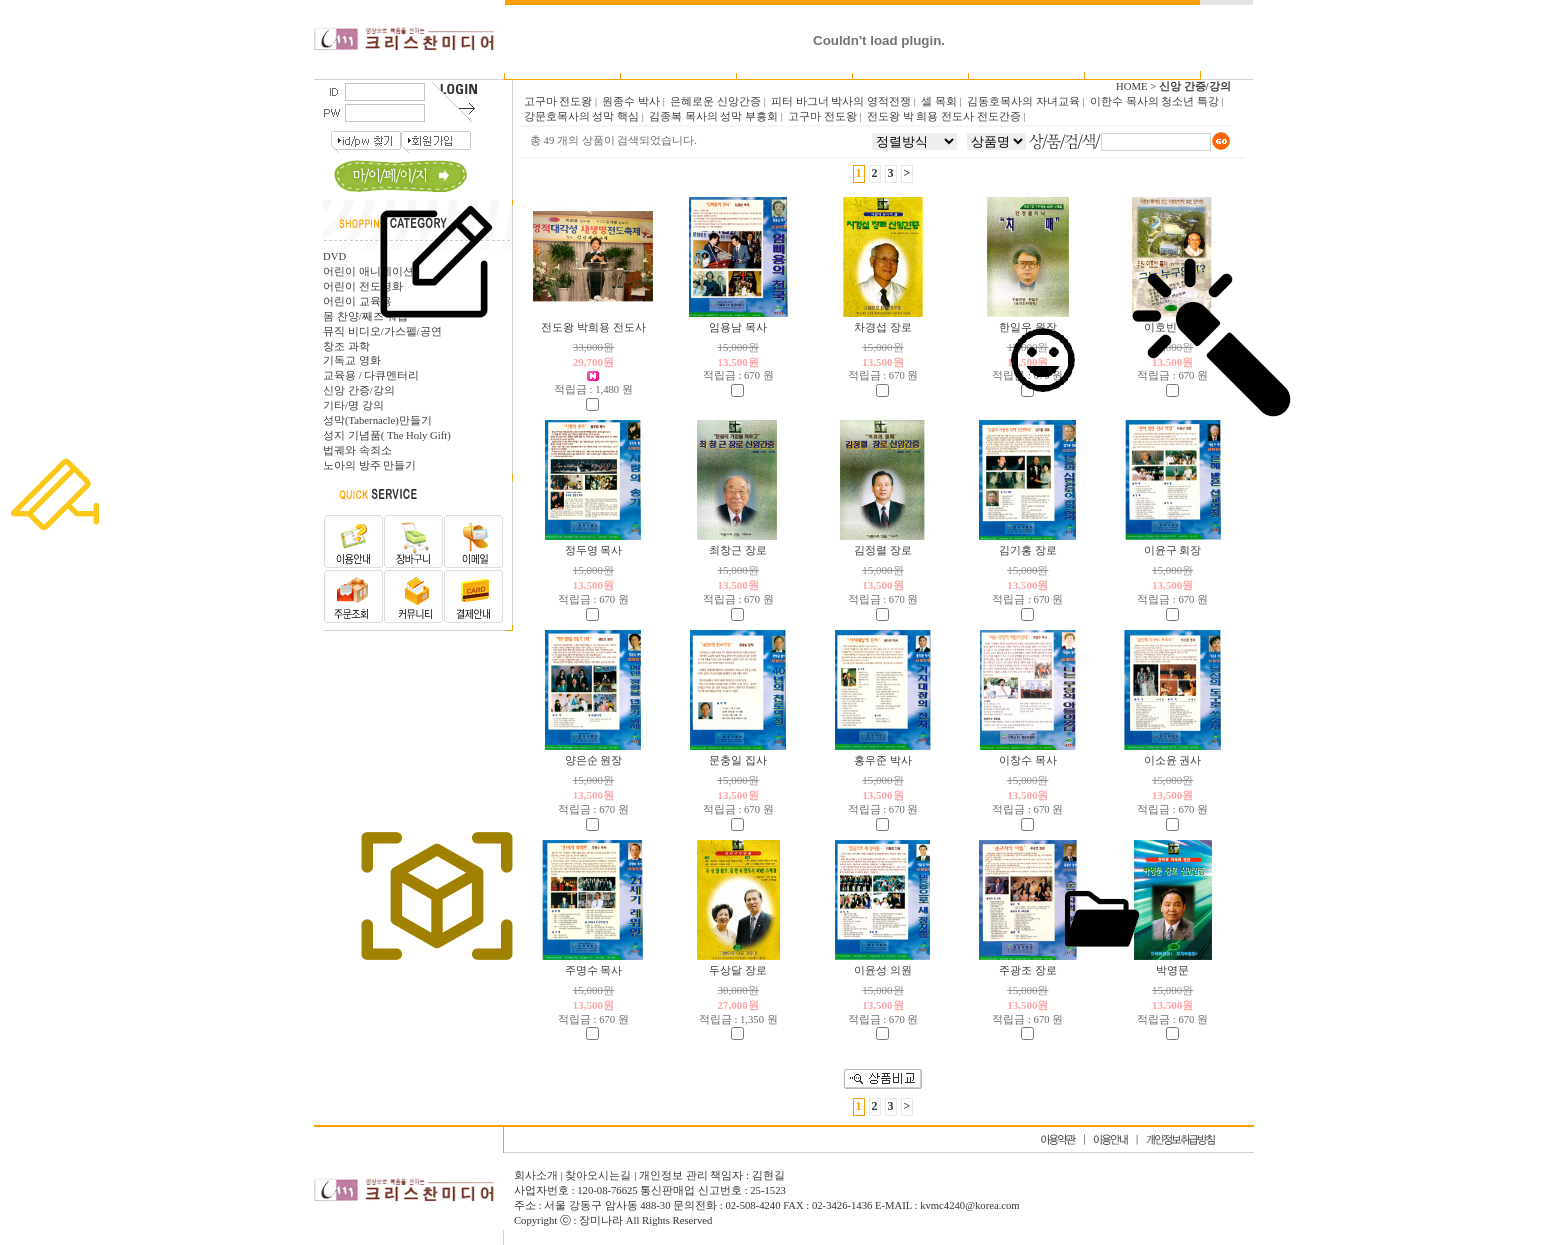 The width and height of the screenshot is (1568, 1245). What do you see at coordinates (434, 264) in the screenshot?
I see `create a new note` at bounding box center [434, 264].